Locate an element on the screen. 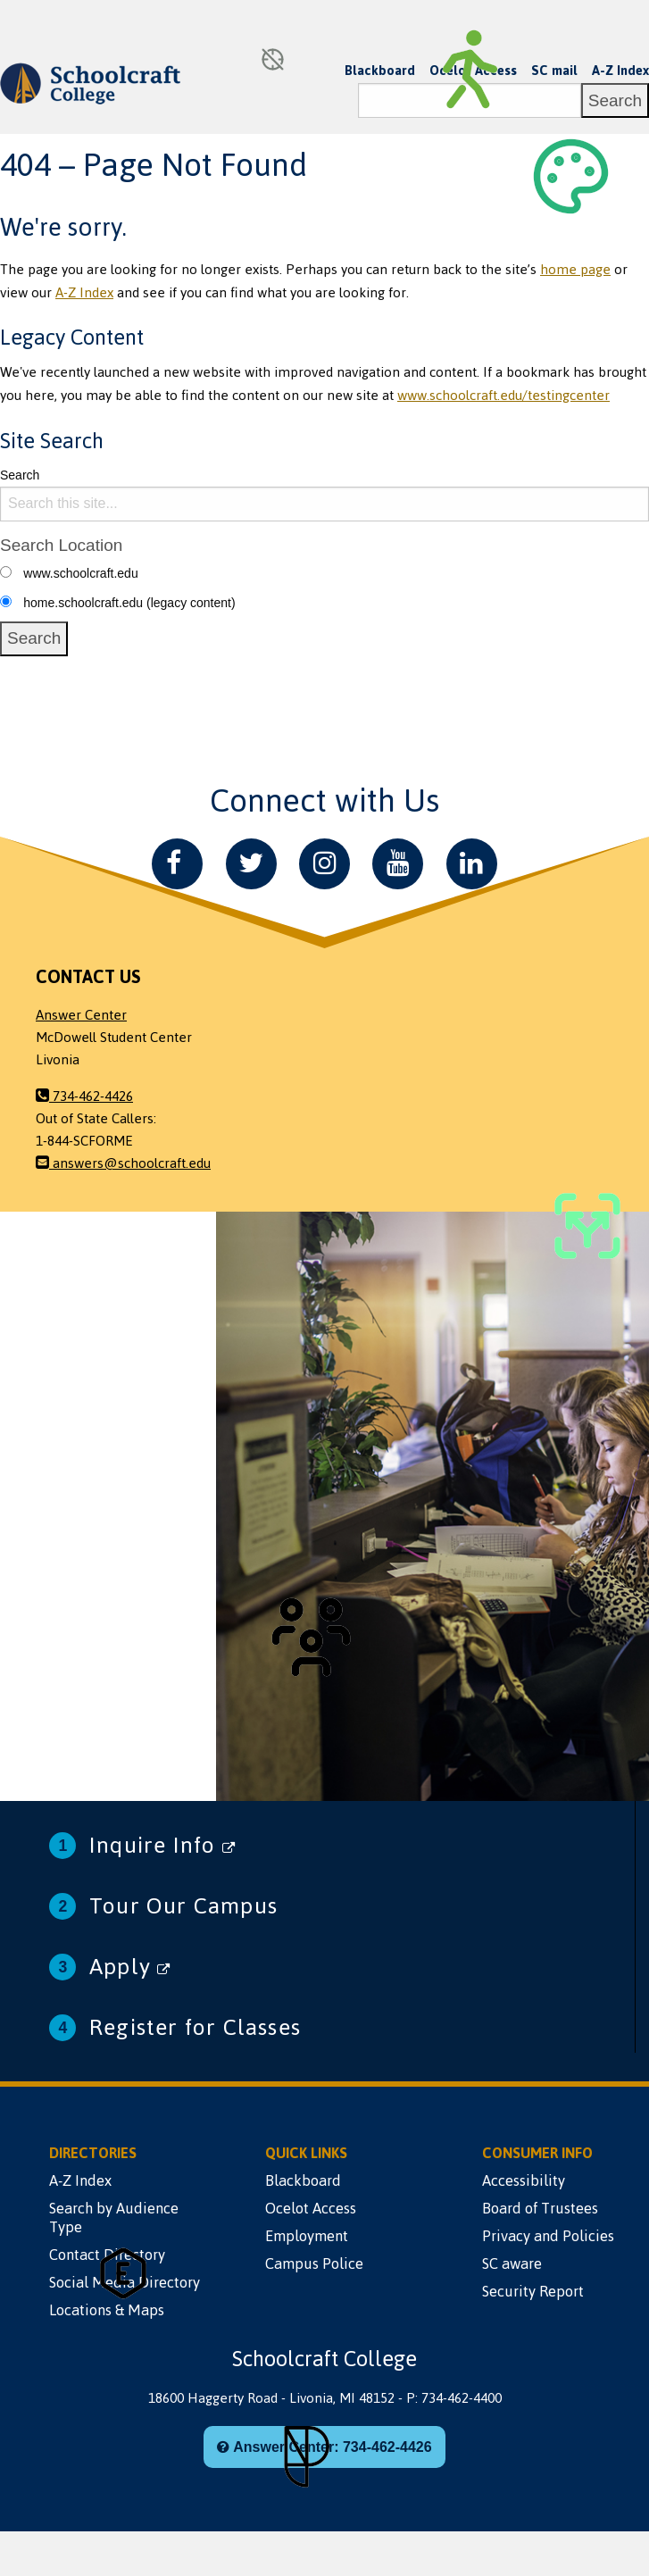 Image resolution: width=649 pixels, height=2576 pixels. select walking as your navigation mode is located at coordinates (470, 69).